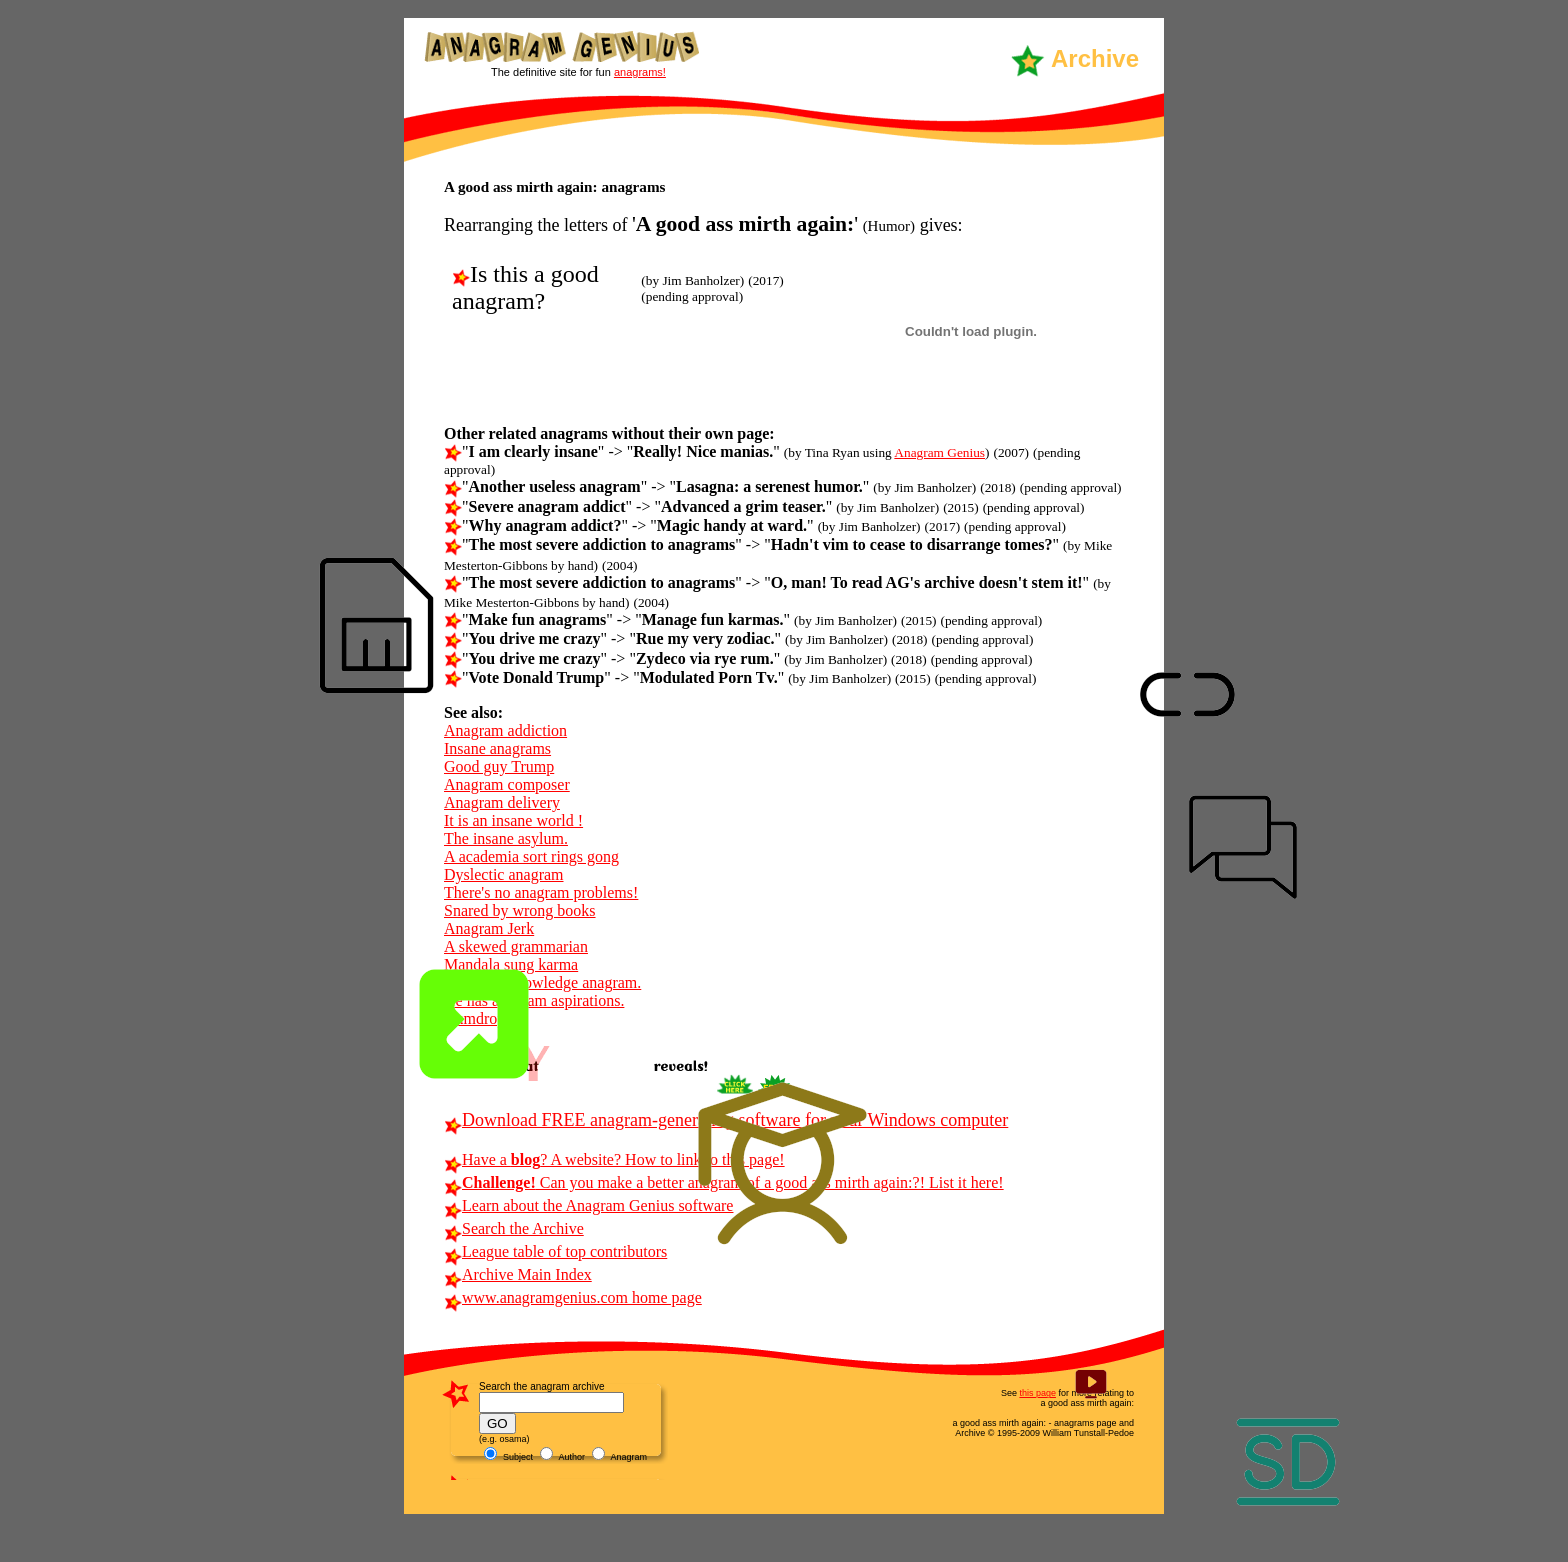 This screenshot has height=1562, width=1568. I want to click on manage sim card settings, so click(376, 625).